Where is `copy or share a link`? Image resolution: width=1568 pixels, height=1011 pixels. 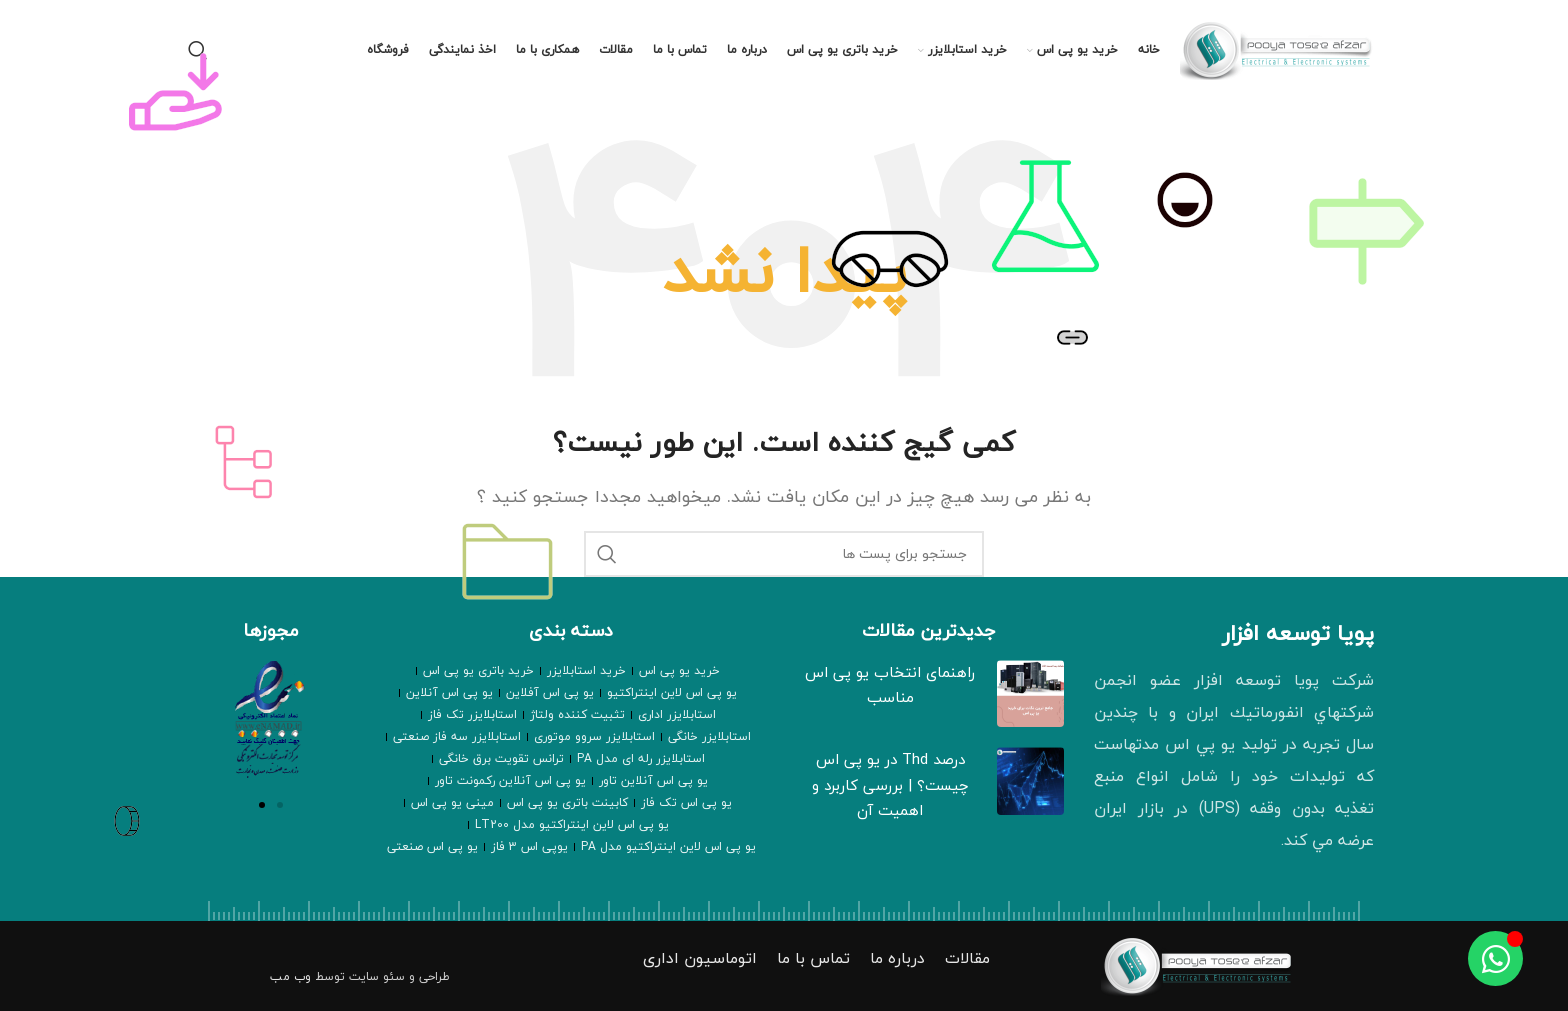
copy or share a link is located at coordinates (1072, 337).